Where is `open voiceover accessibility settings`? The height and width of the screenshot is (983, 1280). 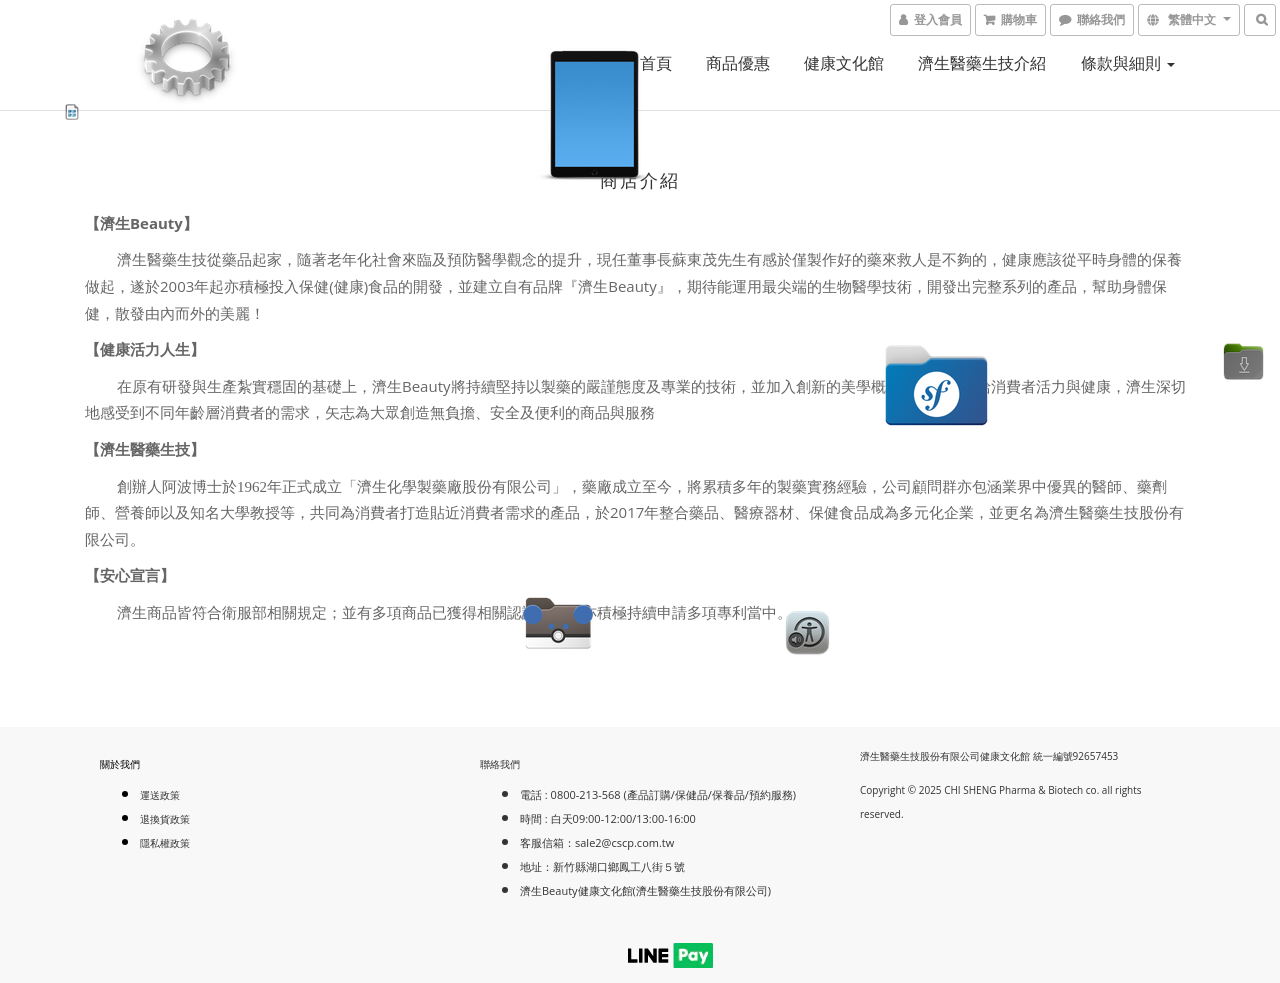
open voiceover accessibility settings is located at coordinates (807, 632).